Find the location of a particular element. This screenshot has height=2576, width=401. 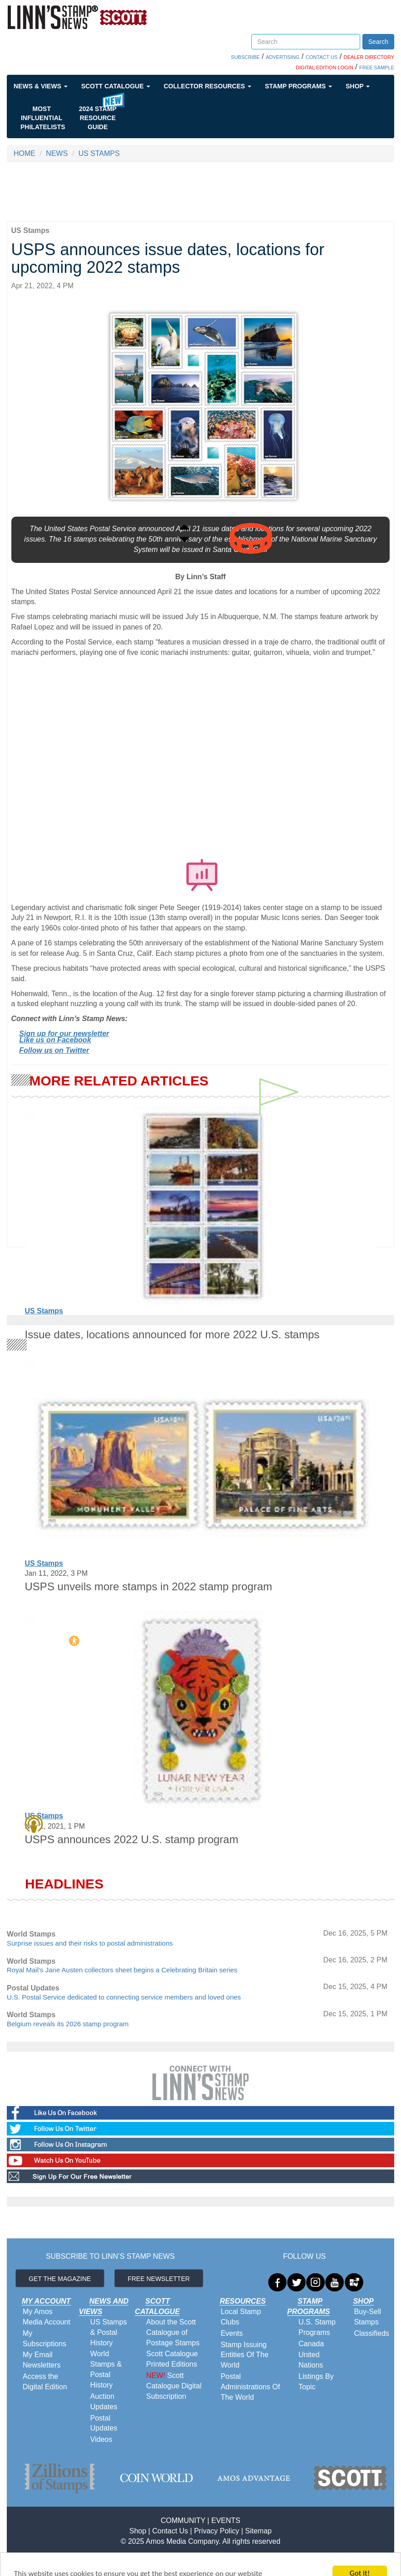

expand or collapse a dropdown menu is located at coordinates (184, 533).